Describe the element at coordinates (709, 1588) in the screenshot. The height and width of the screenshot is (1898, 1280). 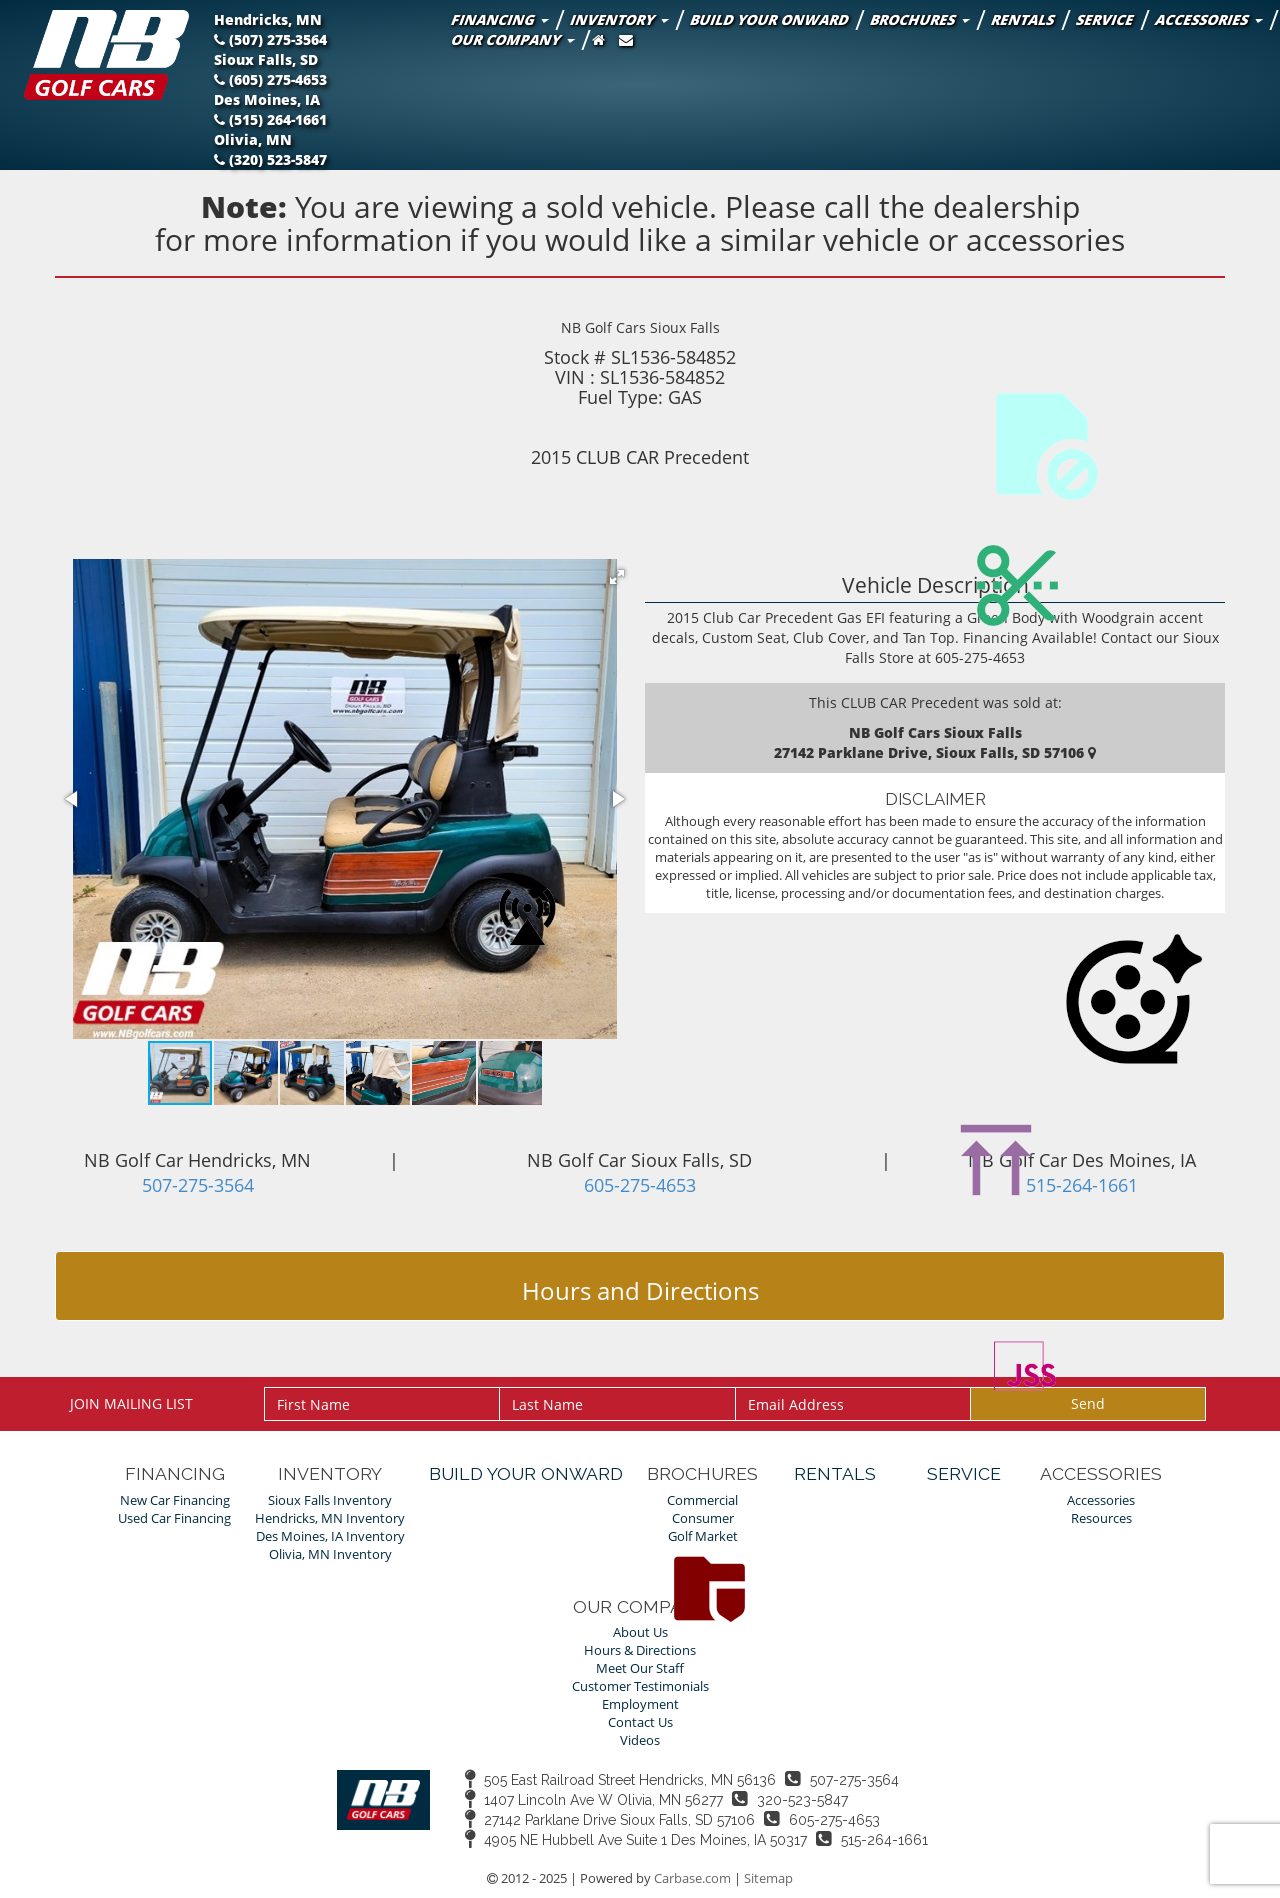
I see `access protected or secure files` at that location.